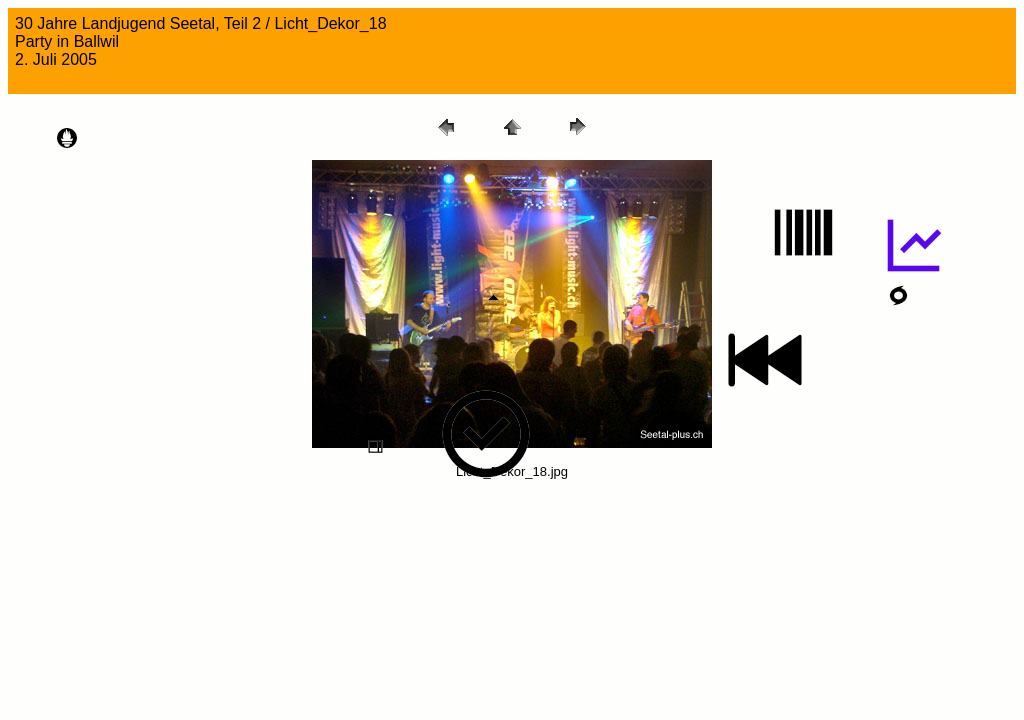 This screenshot has width=1024, height=720. Describe the element at coordinates (765, 360) in the screenshot. I see `skip to the beginning of the track` at that location.